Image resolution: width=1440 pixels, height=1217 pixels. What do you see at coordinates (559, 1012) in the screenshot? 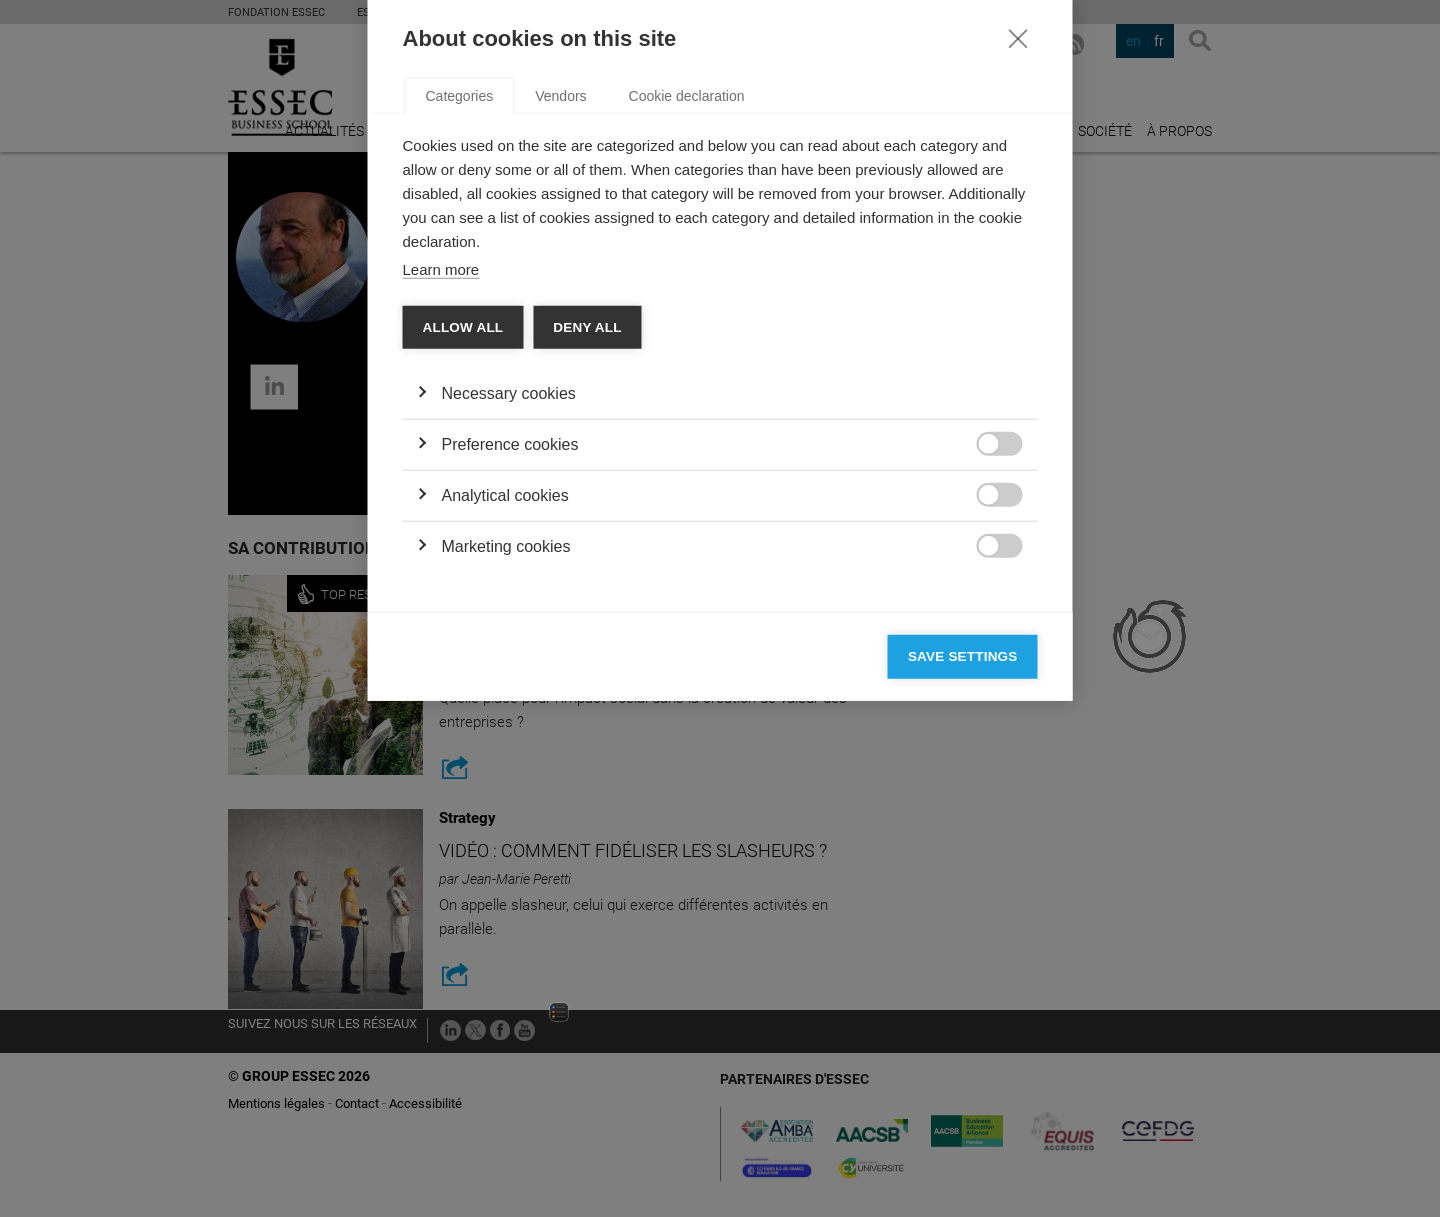
I see `open the reminders app` at bounding box center [559, 1012].